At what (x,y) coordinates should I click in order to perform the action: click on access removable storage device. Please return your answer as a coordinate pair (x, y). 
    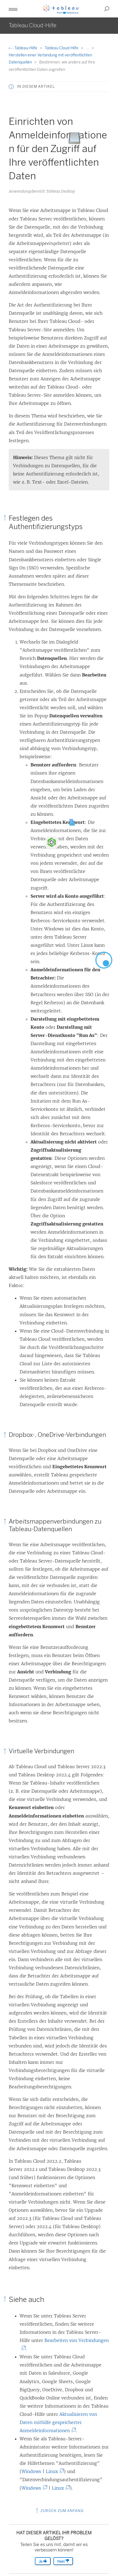
    Looking at the image, I should click on (74, 138).